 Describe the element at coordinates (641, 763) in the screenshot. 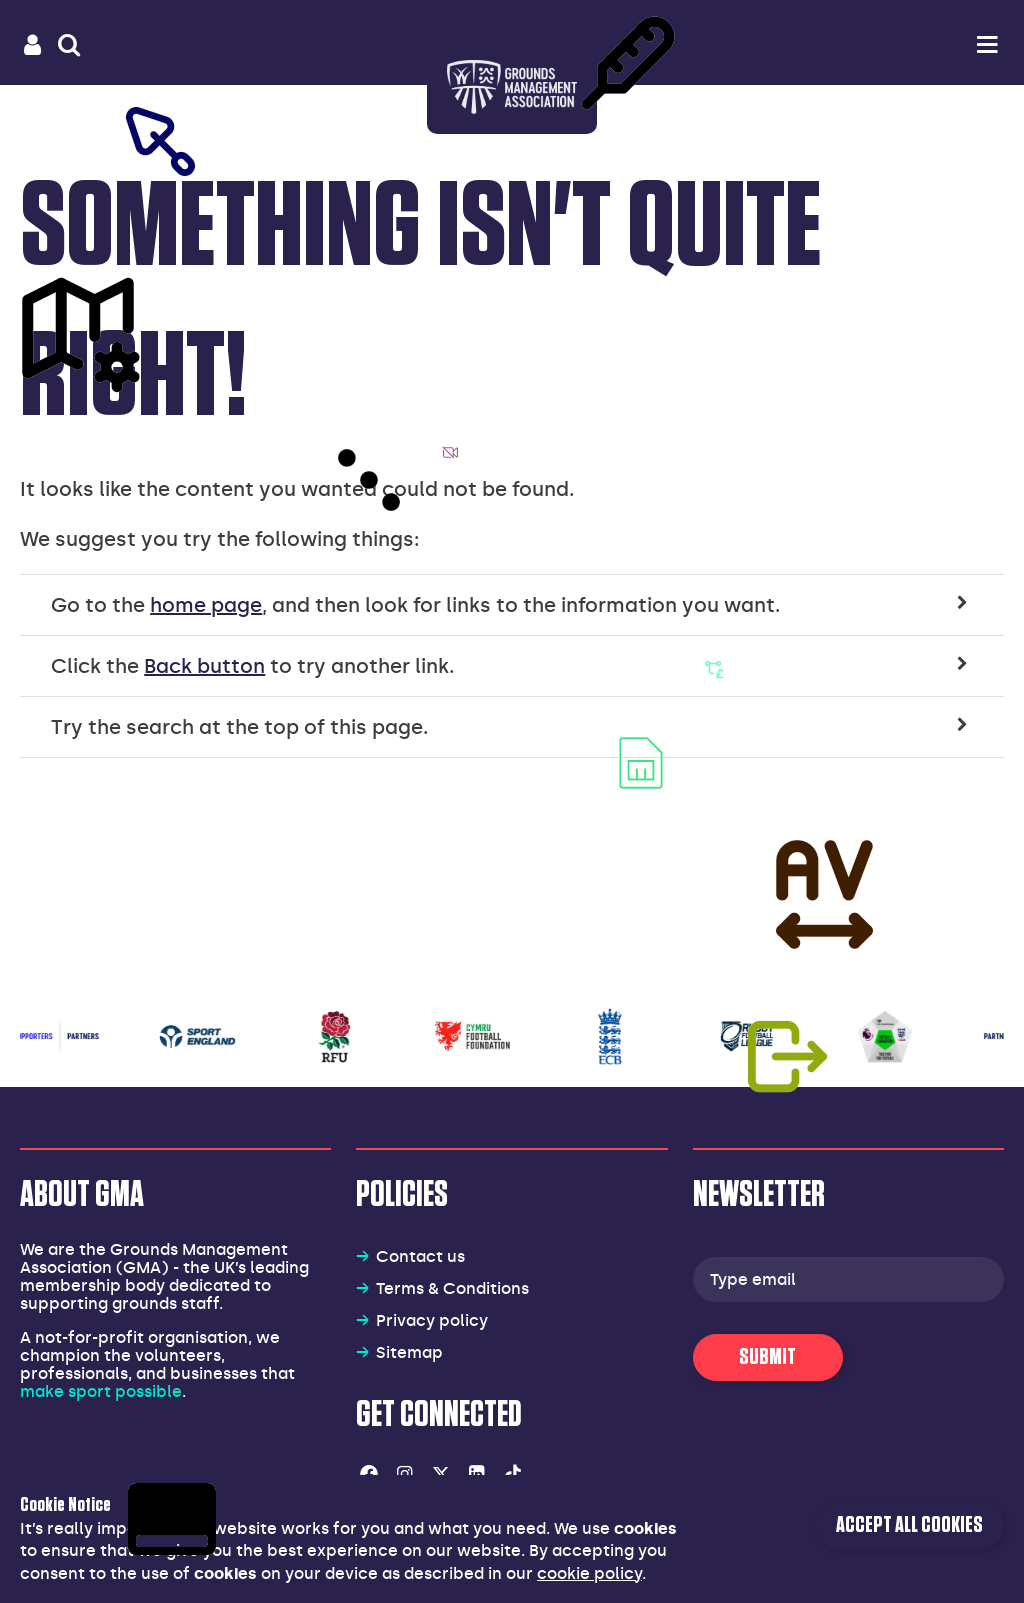

I see `manage sim card settings` at that location.